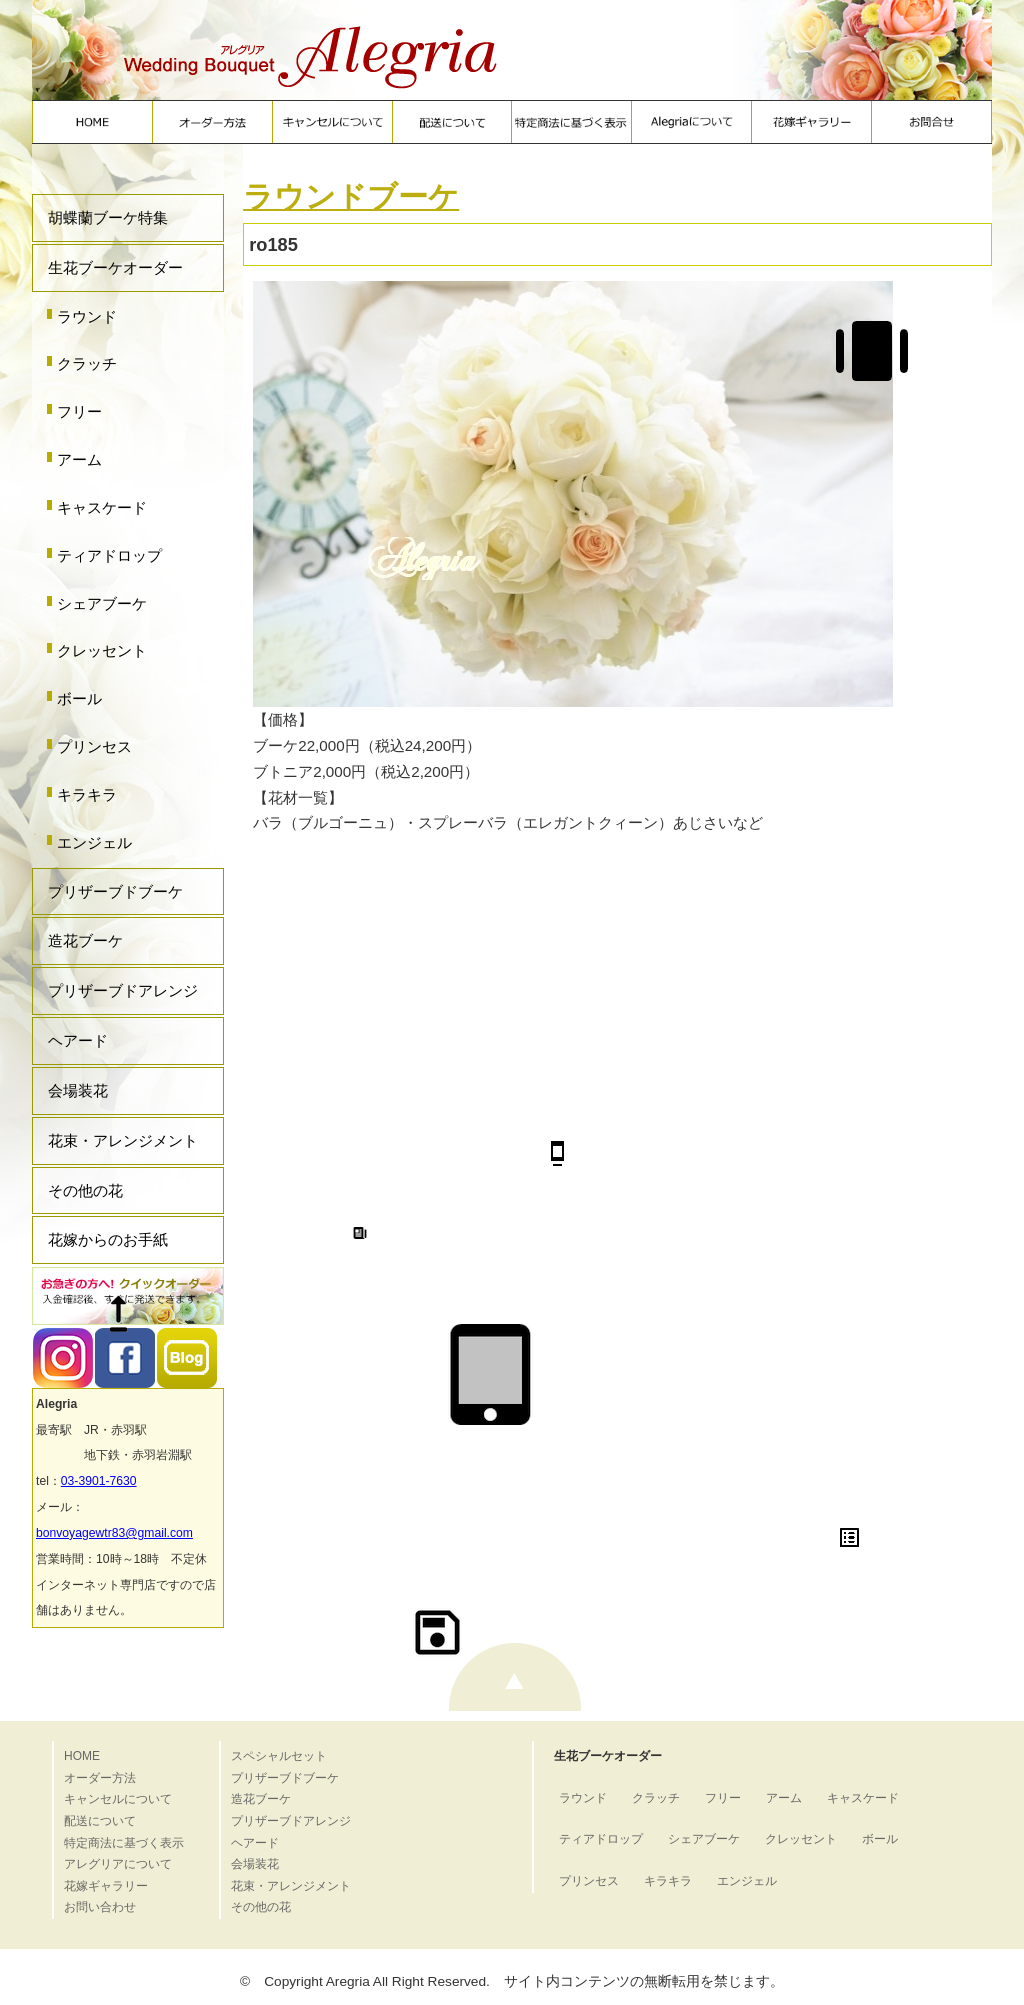  What do you see at coordinates (118, 1313) in the screenshot?
I see `upgrade to a newer version` at bounding box center [118, 1313].